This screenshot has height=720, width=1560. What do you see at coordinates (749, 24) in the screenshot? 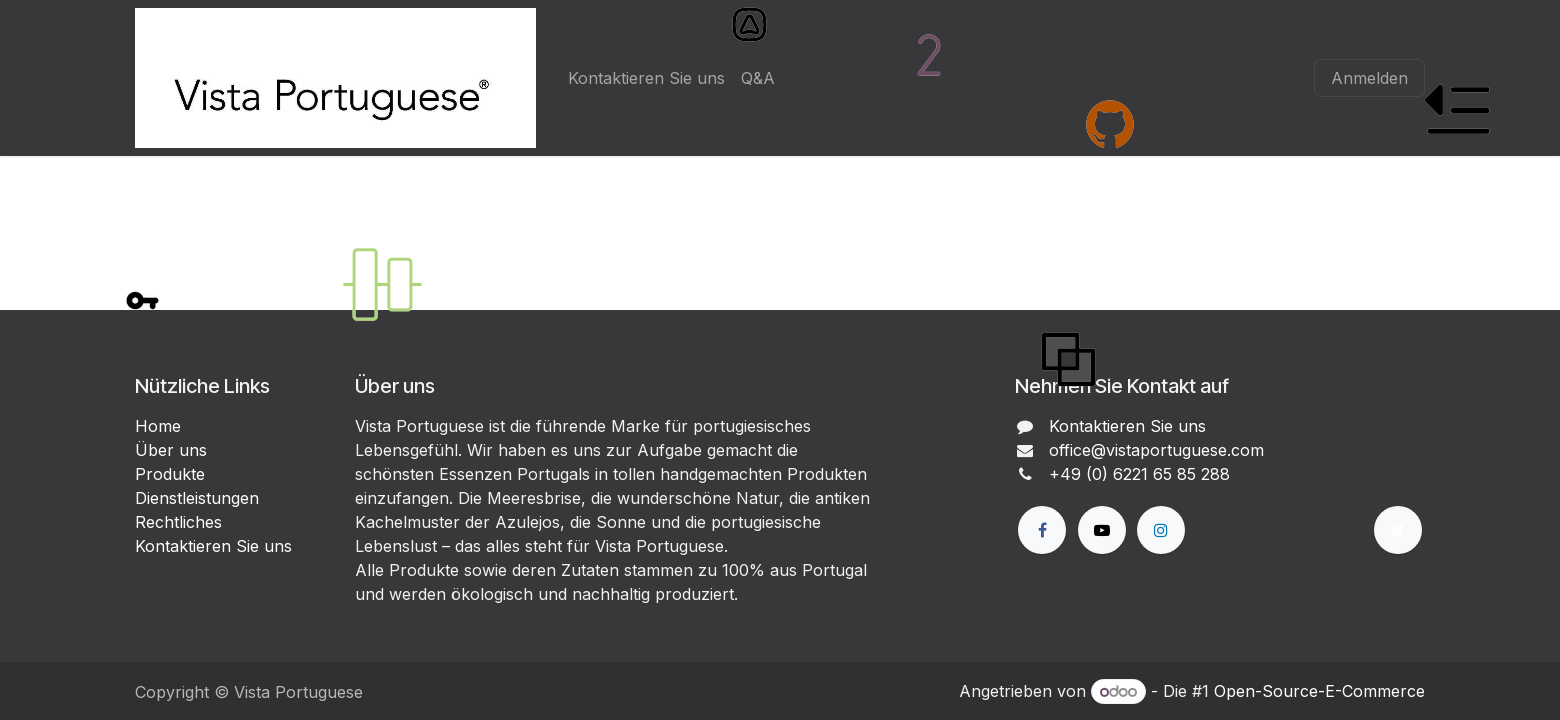
I see `AdonisJS framework logo` at bounding box center [749, 24].